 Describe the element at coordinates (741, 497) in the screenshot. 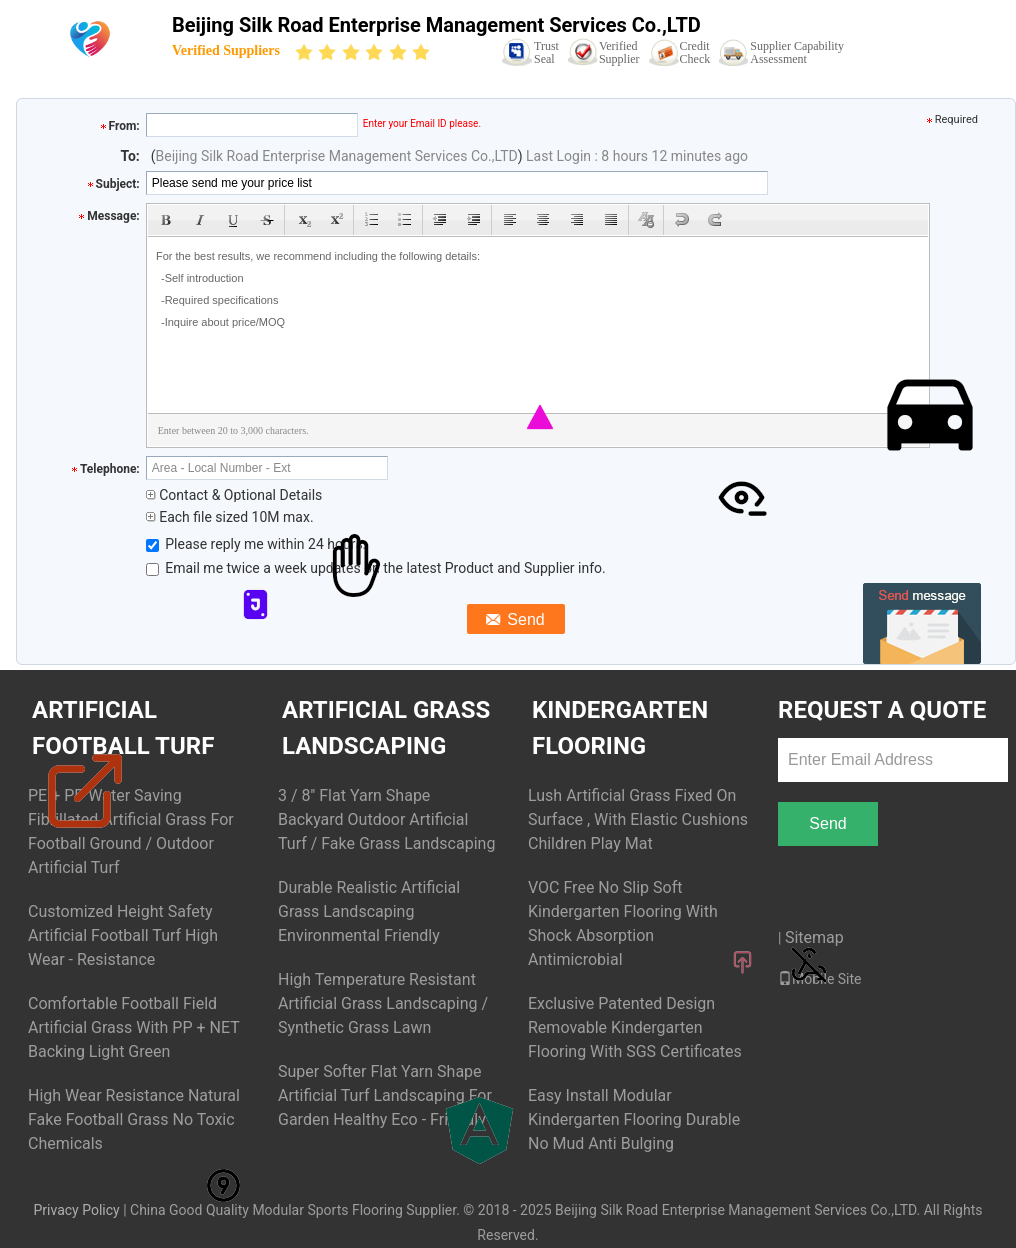

I see `reduce visibility or hide content` at that location.